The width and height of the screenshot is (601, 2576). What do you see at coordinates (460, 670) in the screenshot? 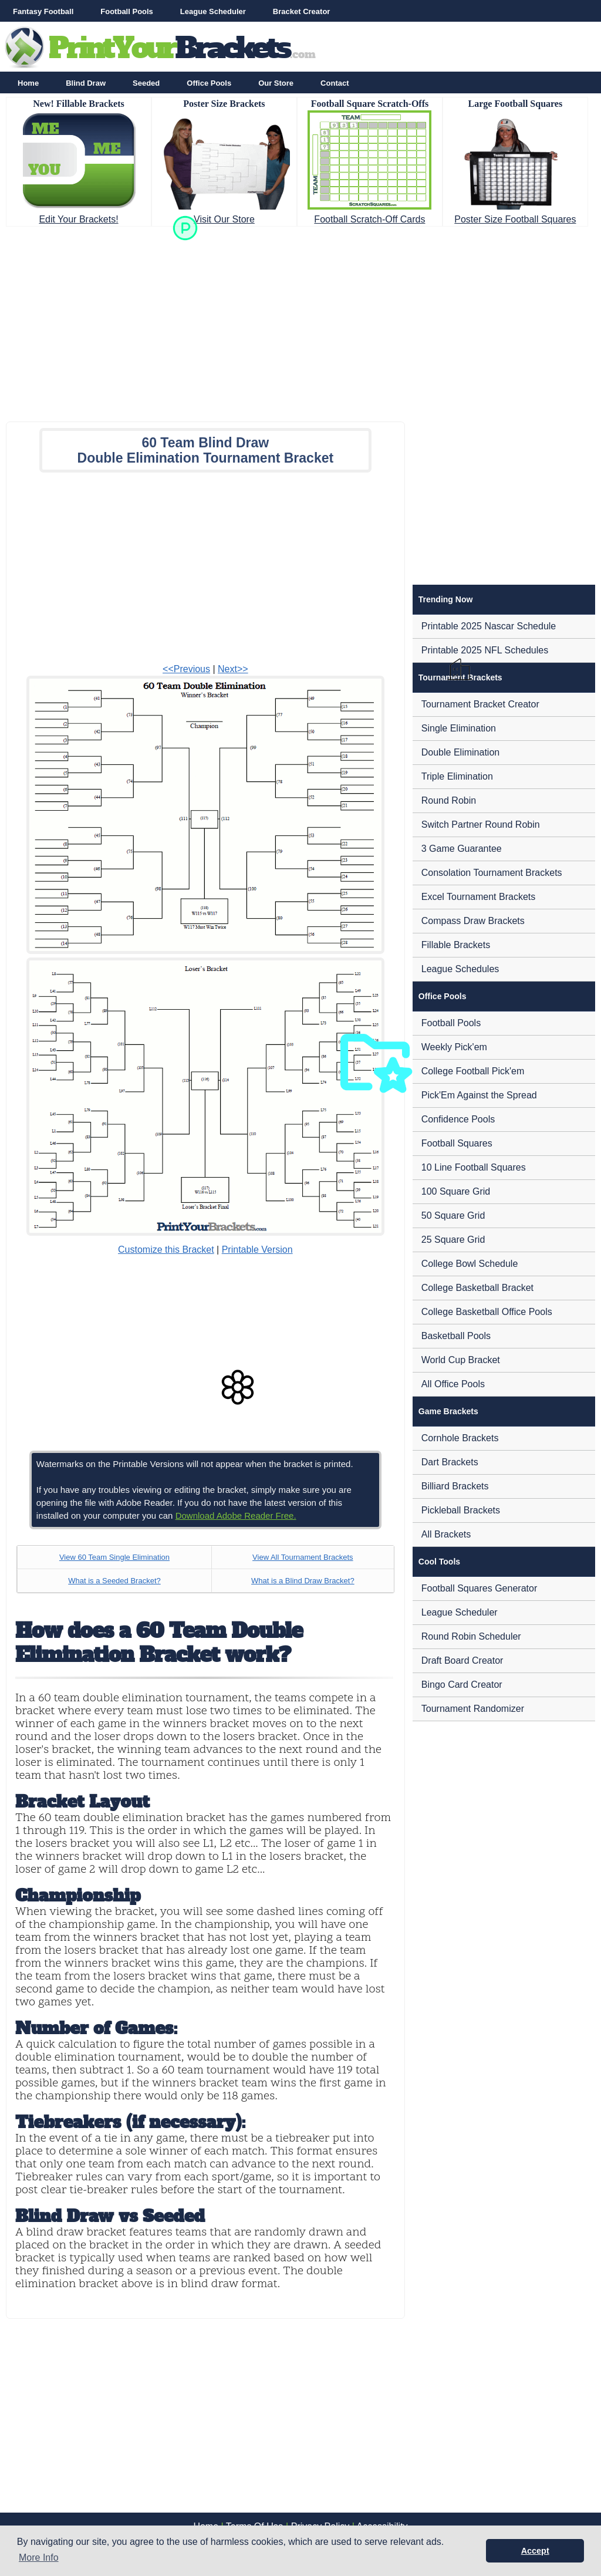
I see `view nearby buildings or properties` at bounding box center [460, 670].